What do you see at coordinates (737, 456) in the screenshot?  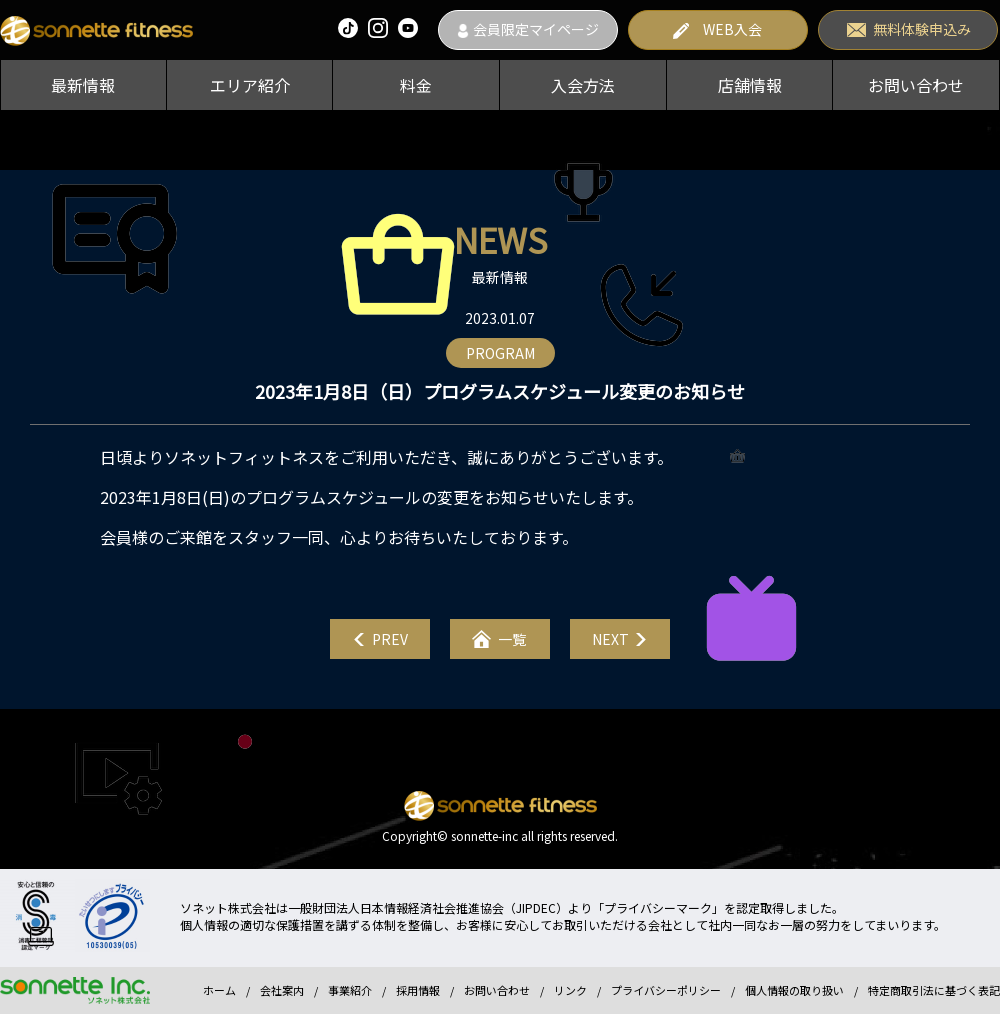 I see `view your shopping basket` at bounding box center [737, 456].